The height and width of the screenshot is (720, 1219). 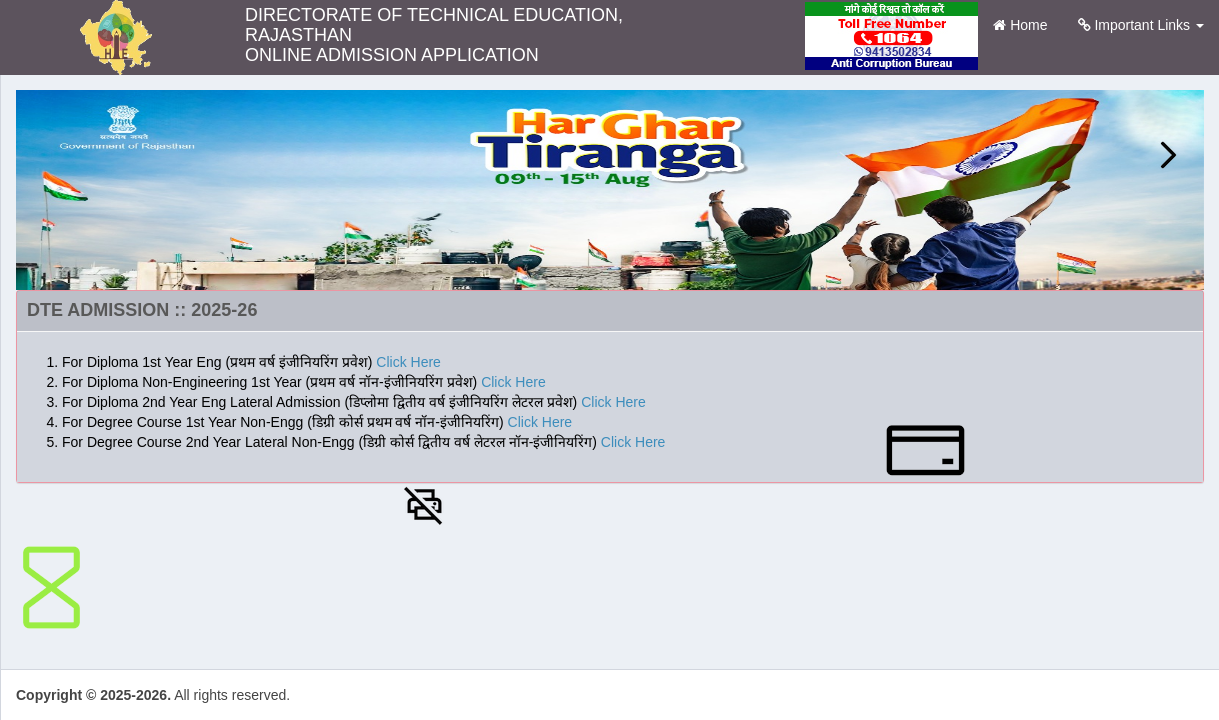 What do you see at coordinates (1168, 155) in the screenshot?
I see `navigate to the next item or screen` at bounding box center [1168, 155].